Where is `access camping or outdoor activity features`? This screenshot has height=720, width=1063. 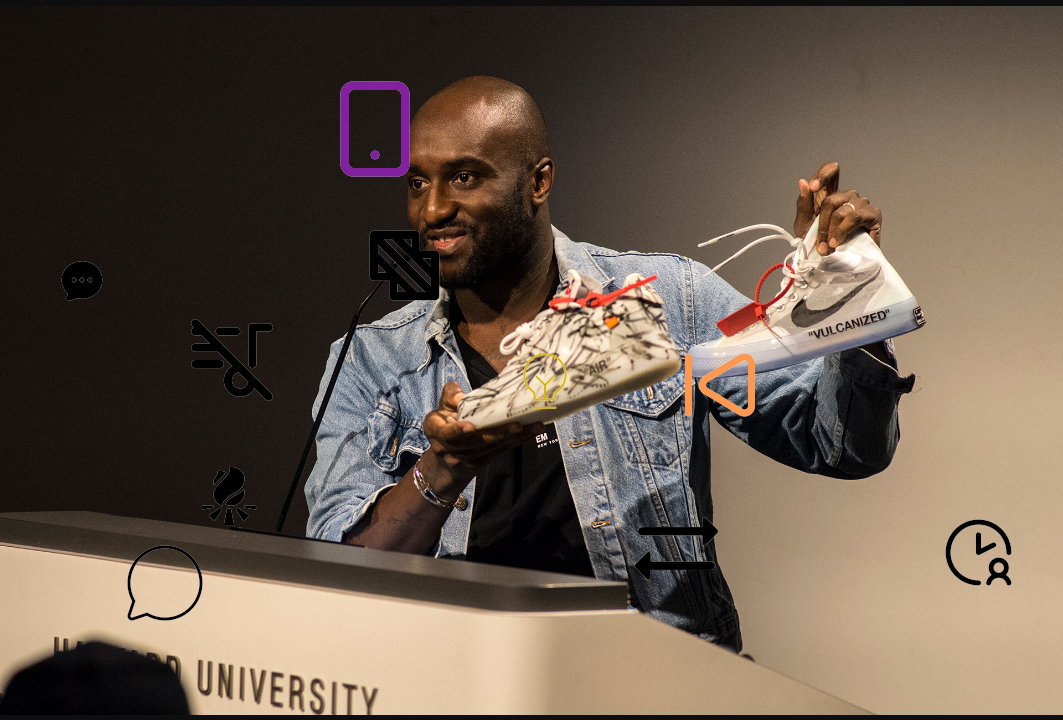
access camping or outdoor activity features is located at coordinates (229, 496).